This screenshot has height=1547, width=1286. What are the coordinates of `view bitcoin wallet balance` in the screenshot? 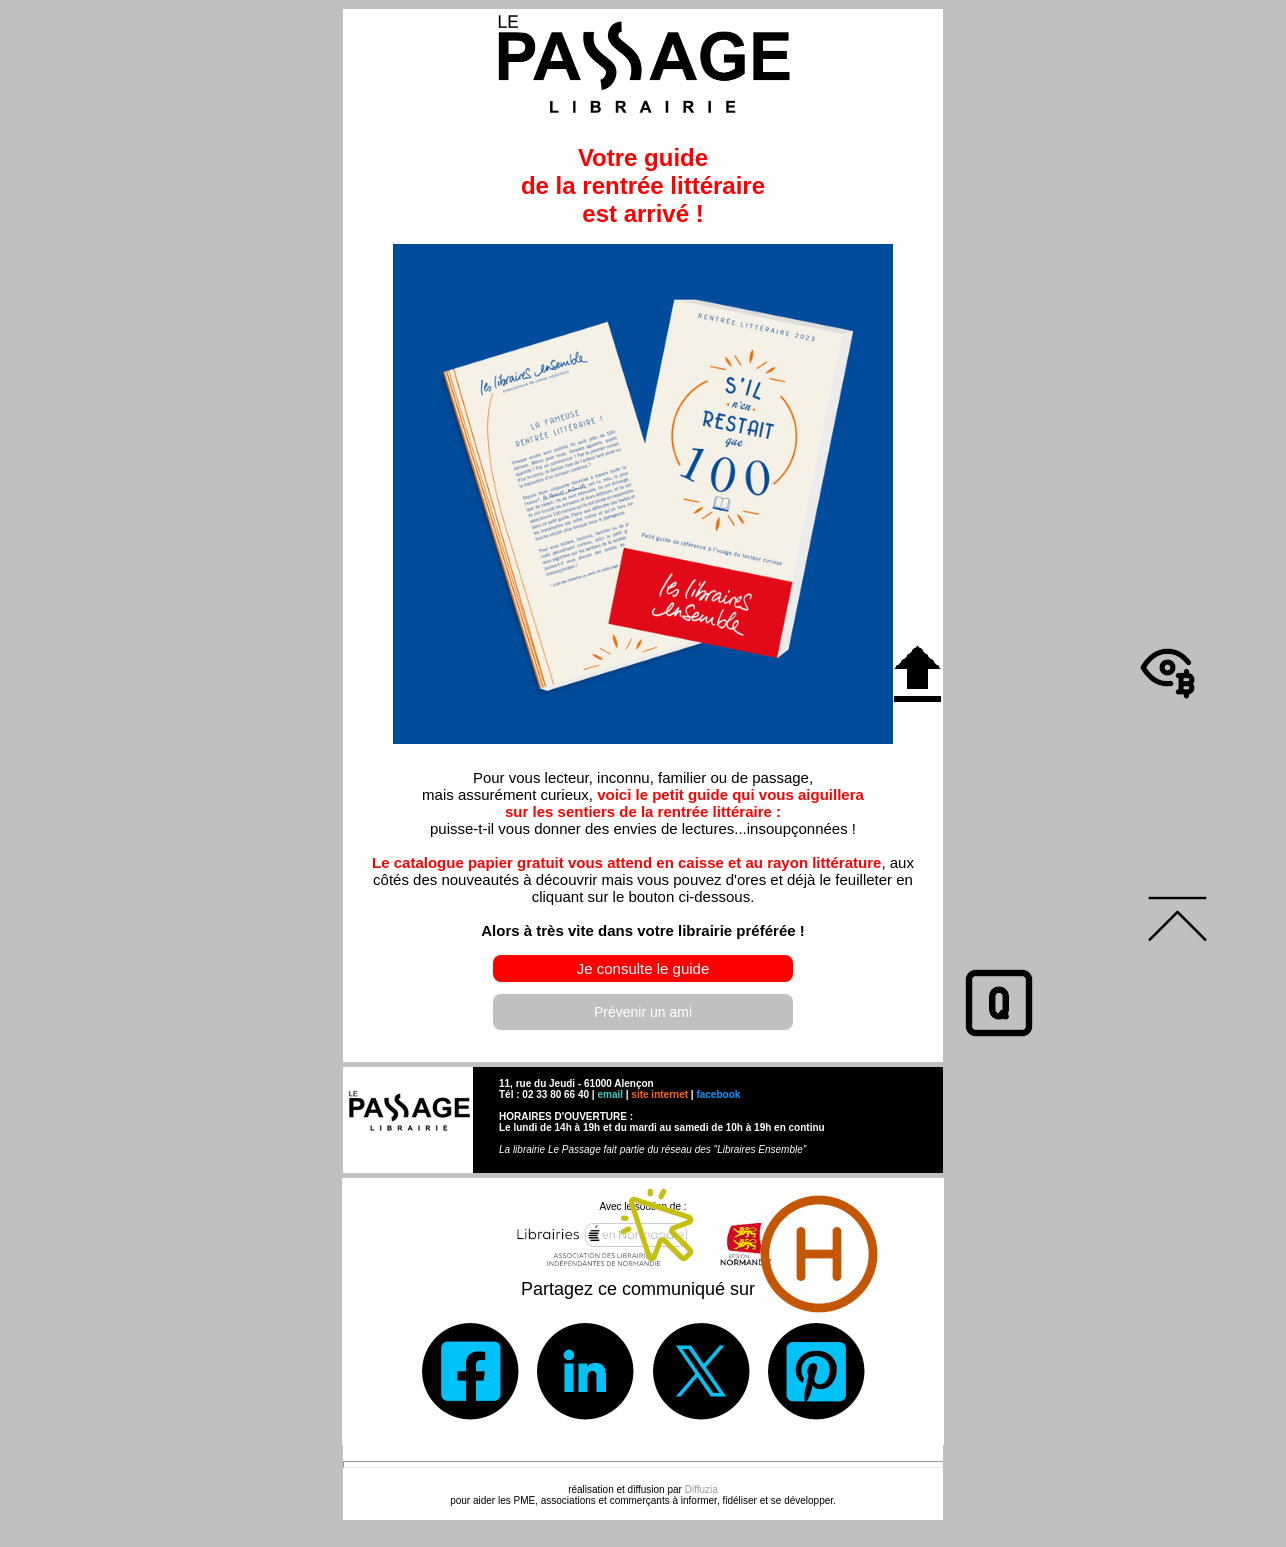 It's located at (1167, 667).